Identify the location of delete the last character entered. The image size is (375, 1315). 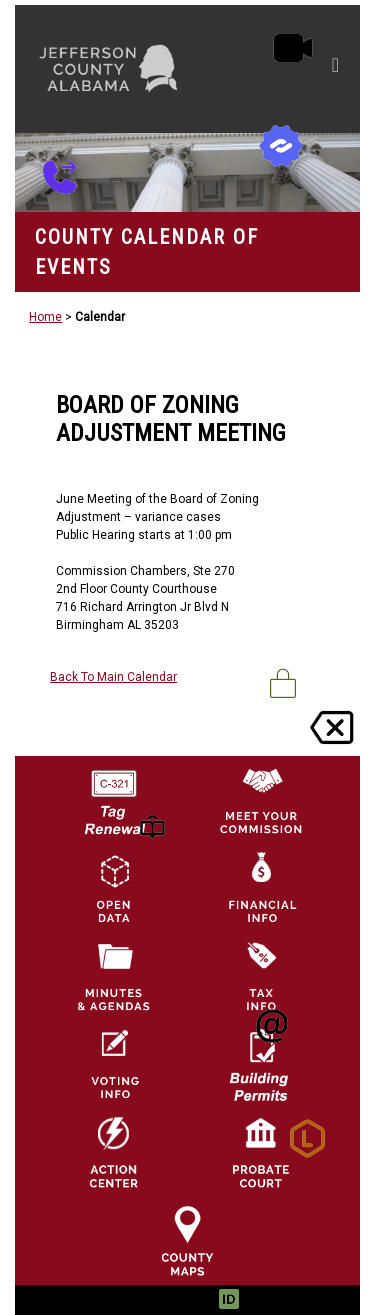
(333, 727).